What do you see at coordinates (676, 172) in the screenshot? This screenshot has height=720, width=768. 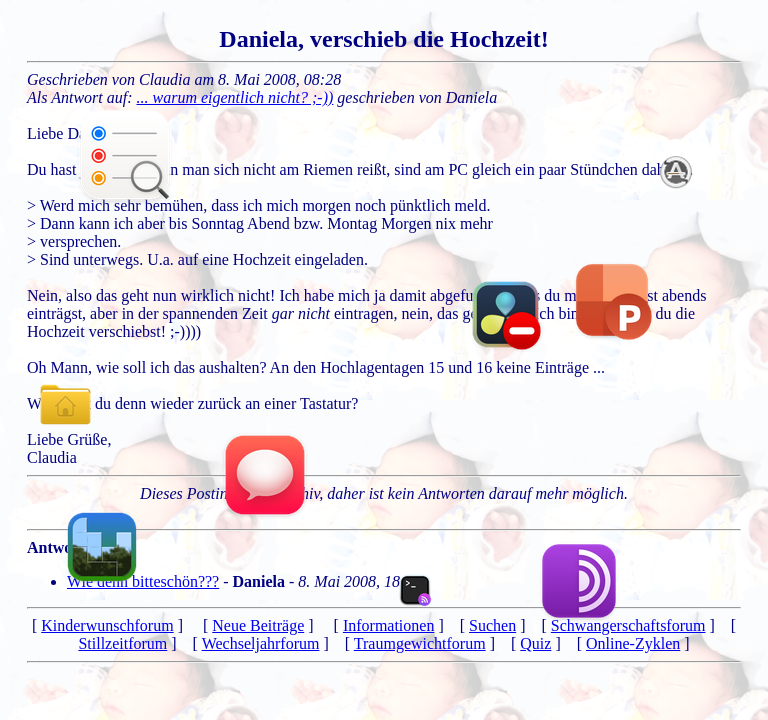 I see `open the software updater application` at bounding box center [676, 172].